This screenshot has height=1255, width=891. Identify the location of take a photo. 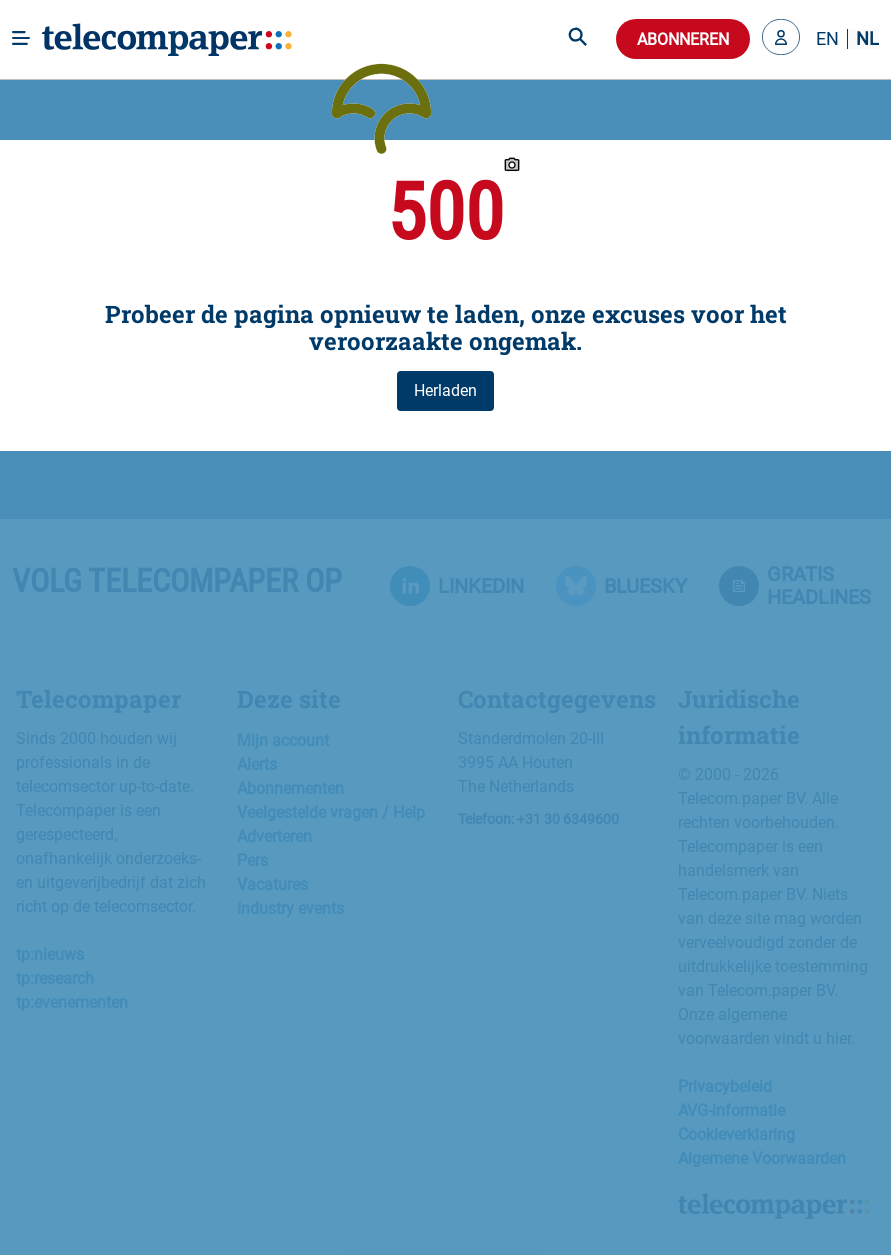
(512, 165).